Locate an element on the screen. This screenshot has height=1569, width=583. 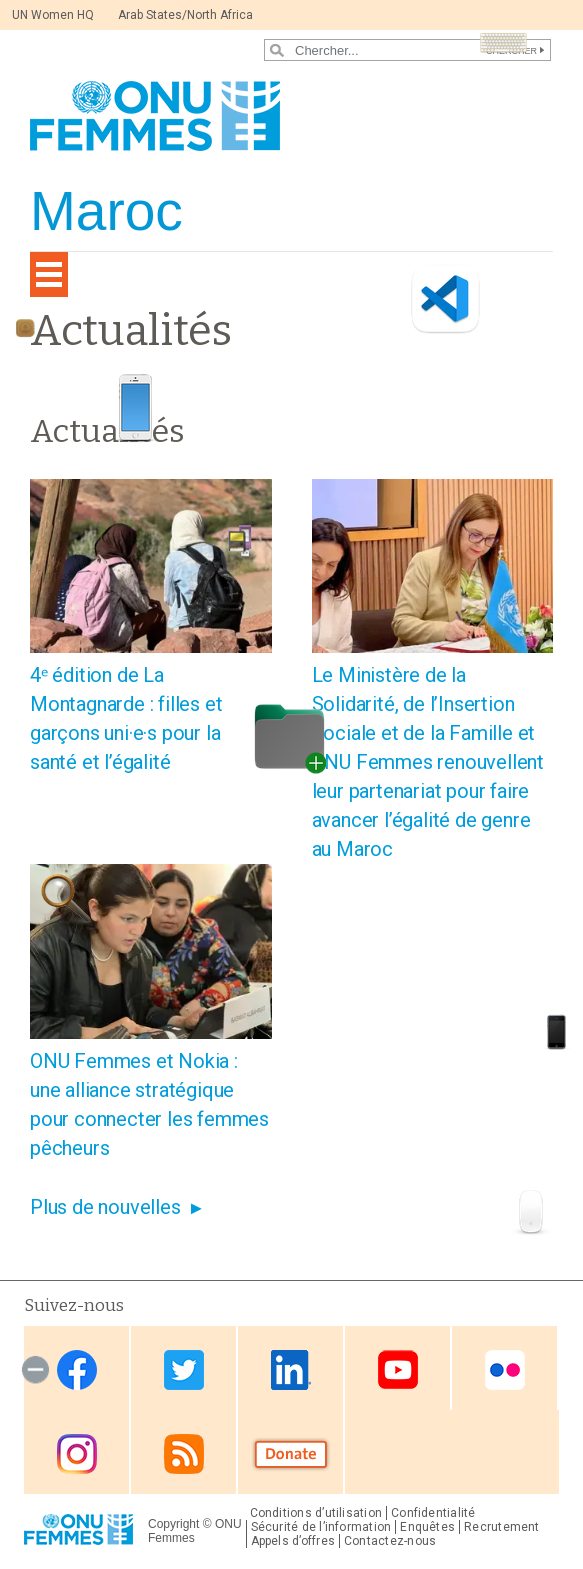
access contacts or address book is located at coordinates (25, 328).